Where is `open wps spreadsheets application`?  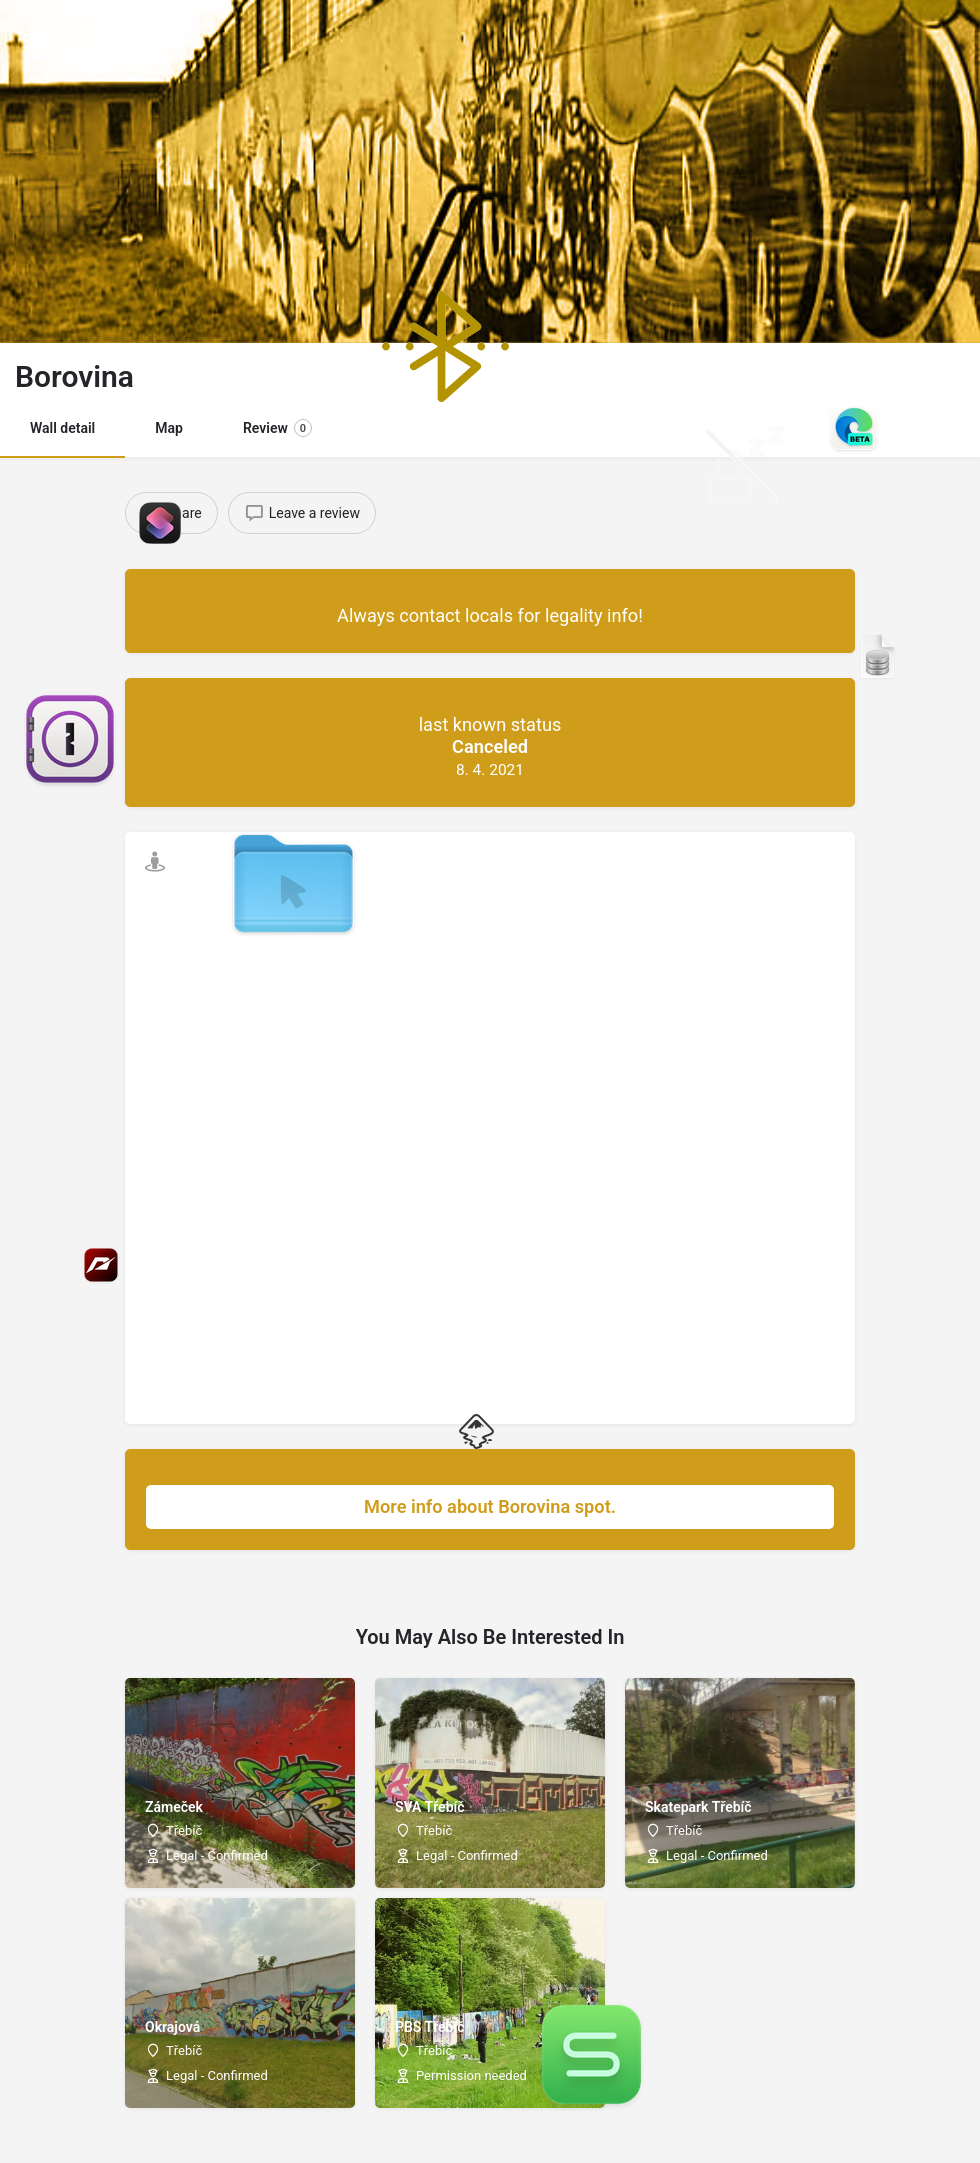 open wps spreadsheets application is located at coordinates (591, 2054).